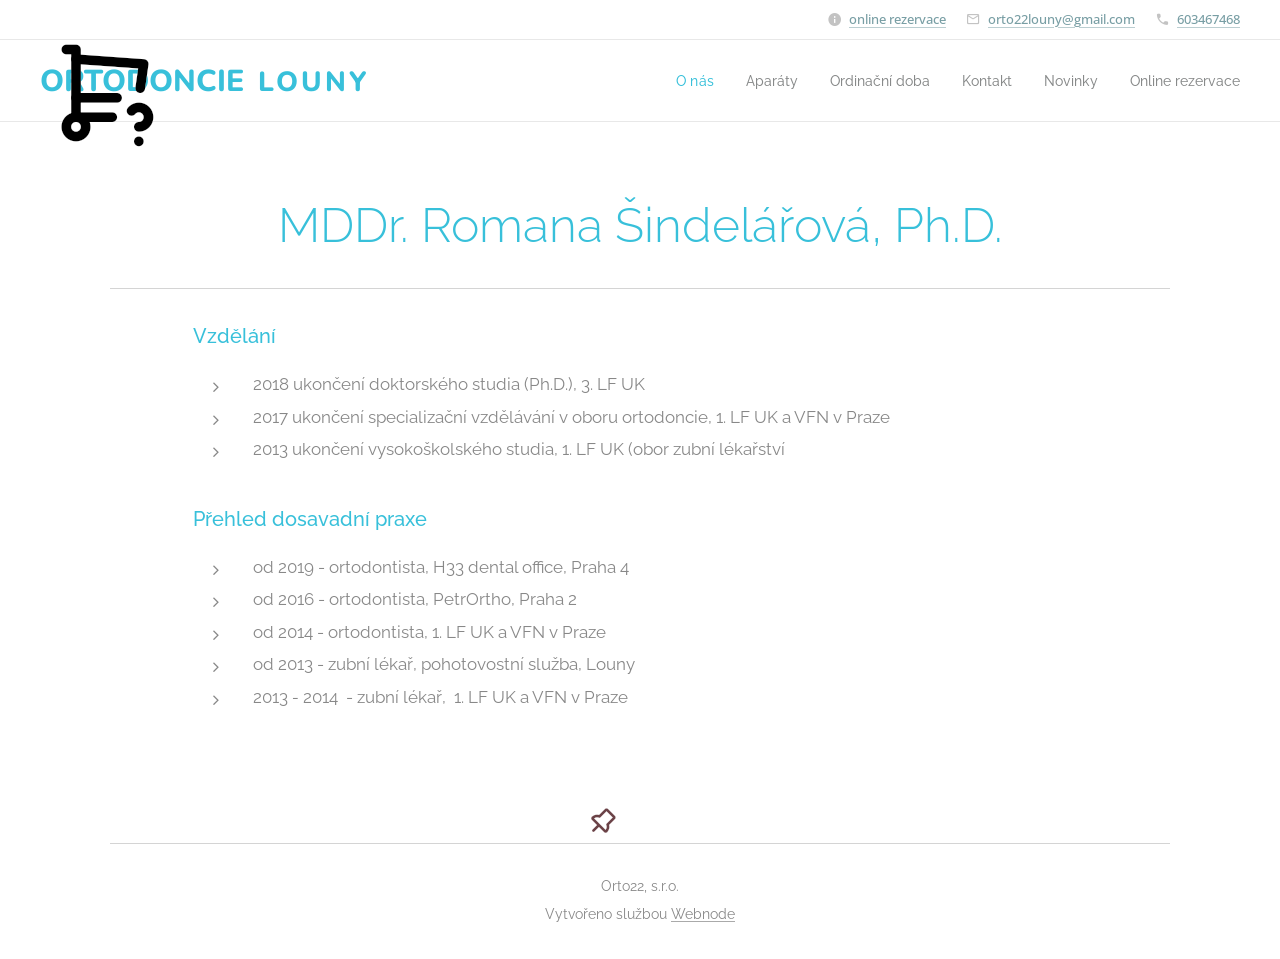 The height and width of the screenshot is (959, 1280). Describe the element at coordinates (602, 821) in the screenshot. I see `pin an item to keep it visible` at that location.